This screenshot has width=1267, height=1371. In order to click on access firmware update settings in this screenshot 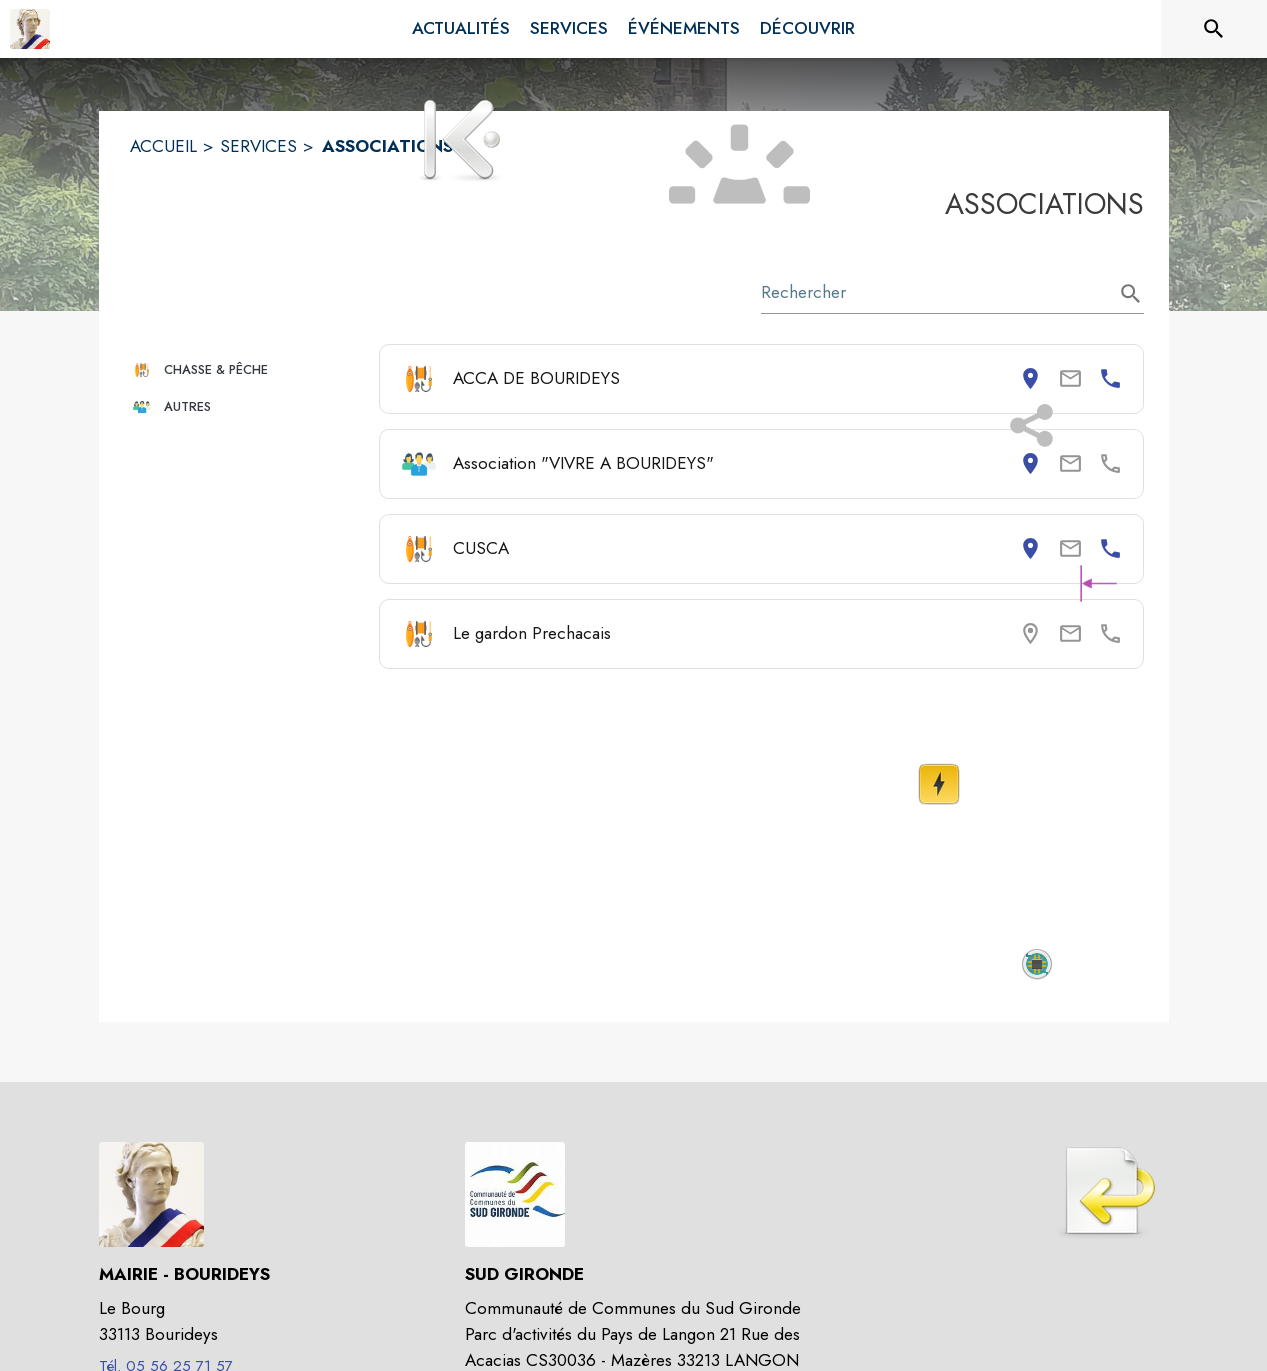, I will do `click(1037, 964)`.